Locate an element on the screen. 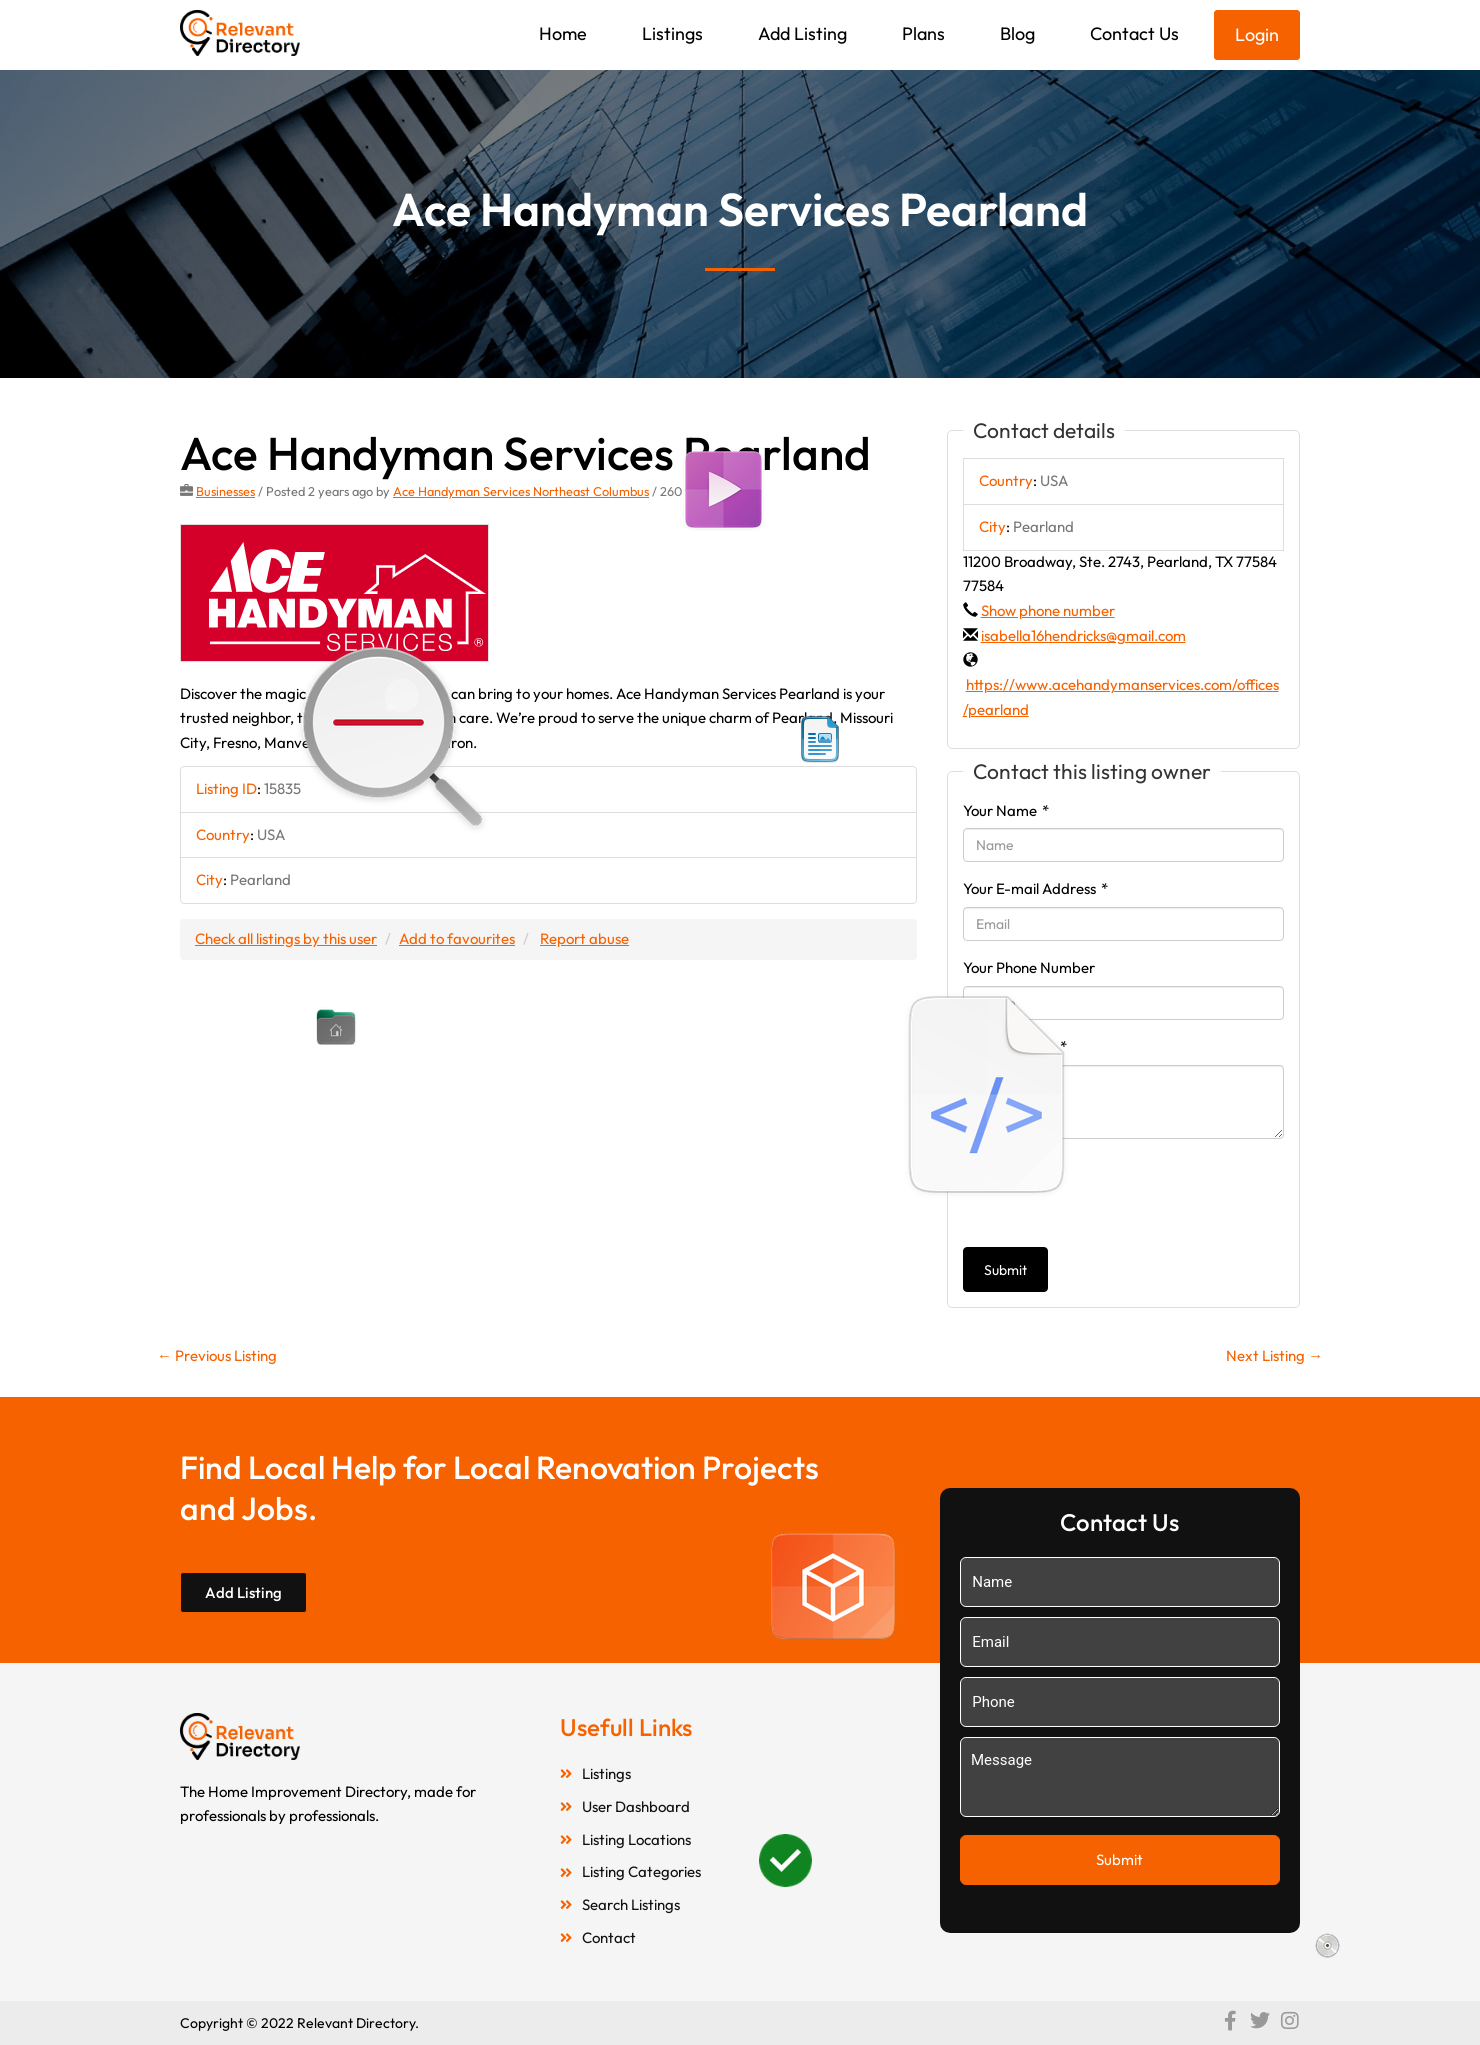 This screenshot has height=2045, width=1480. access cd/dvd drive is located at coordinates (1327, 1945).